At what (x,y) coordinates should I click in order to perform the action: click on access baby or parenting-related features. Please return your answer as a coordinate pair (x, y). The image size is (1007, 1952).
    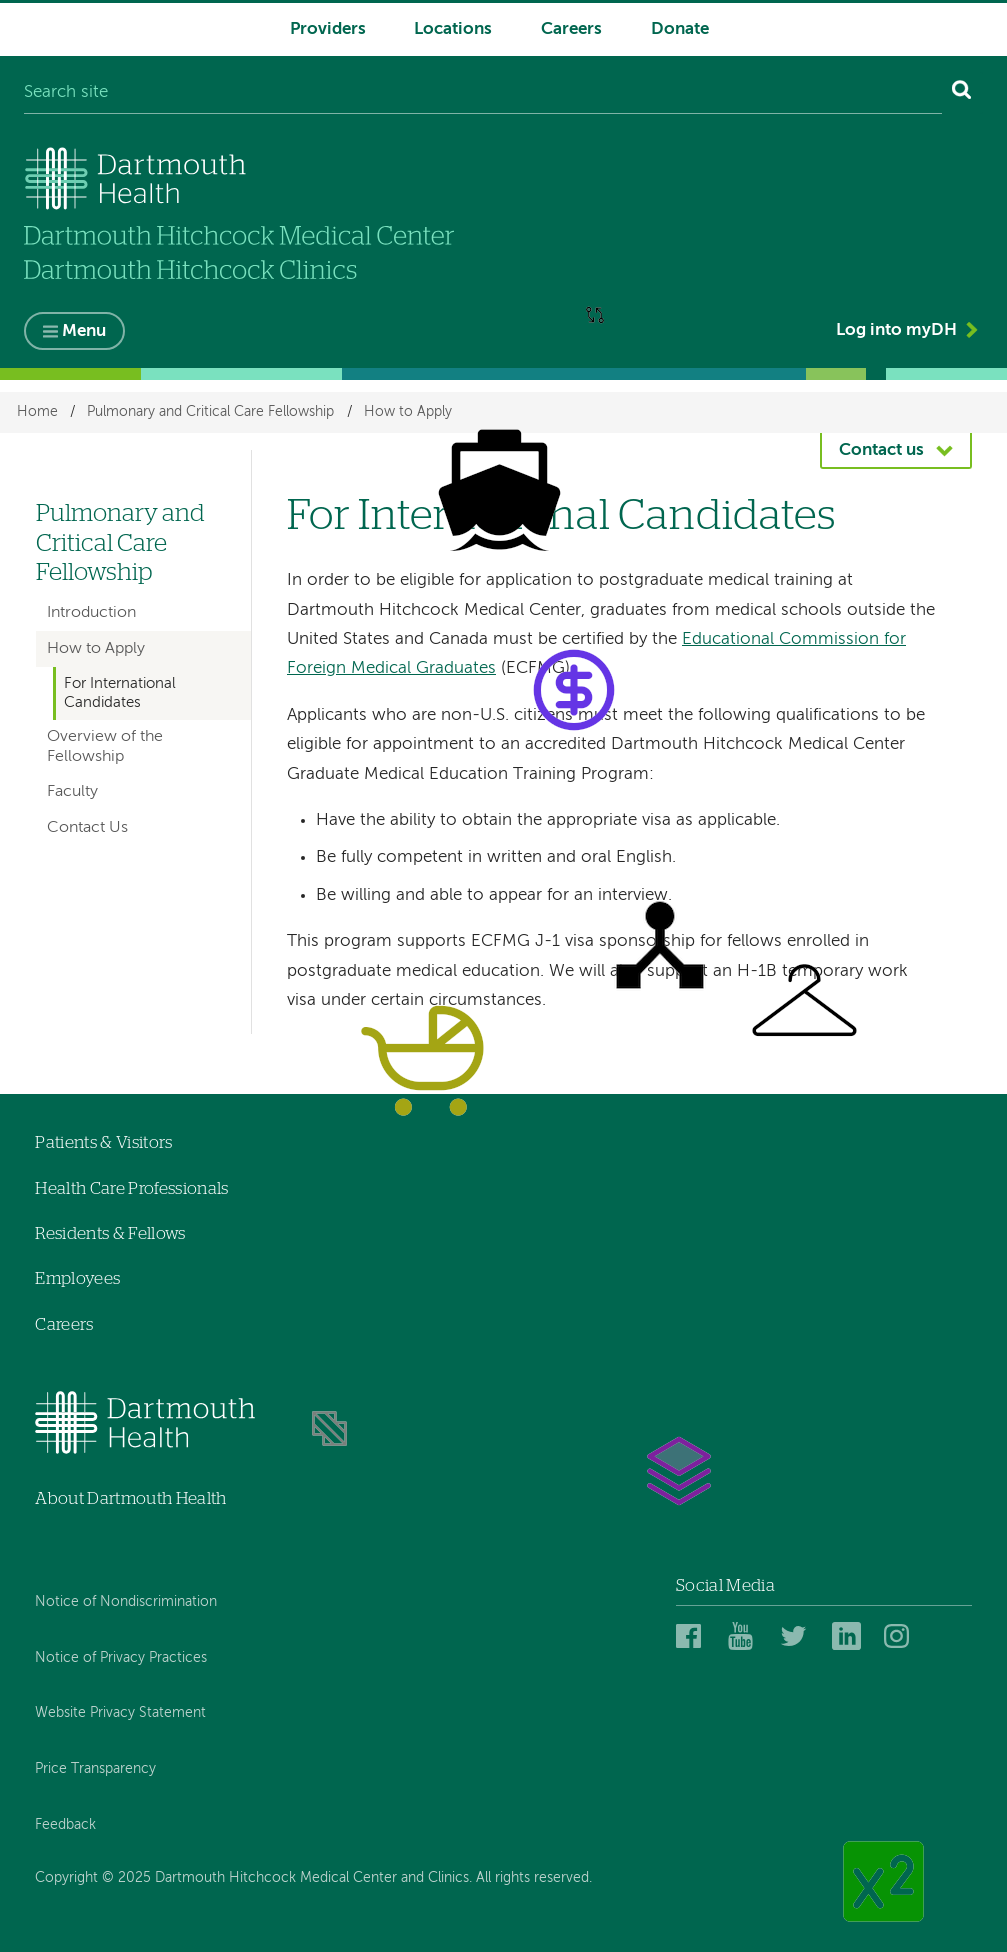
    Looking at the image, I should click on (424, 1056).